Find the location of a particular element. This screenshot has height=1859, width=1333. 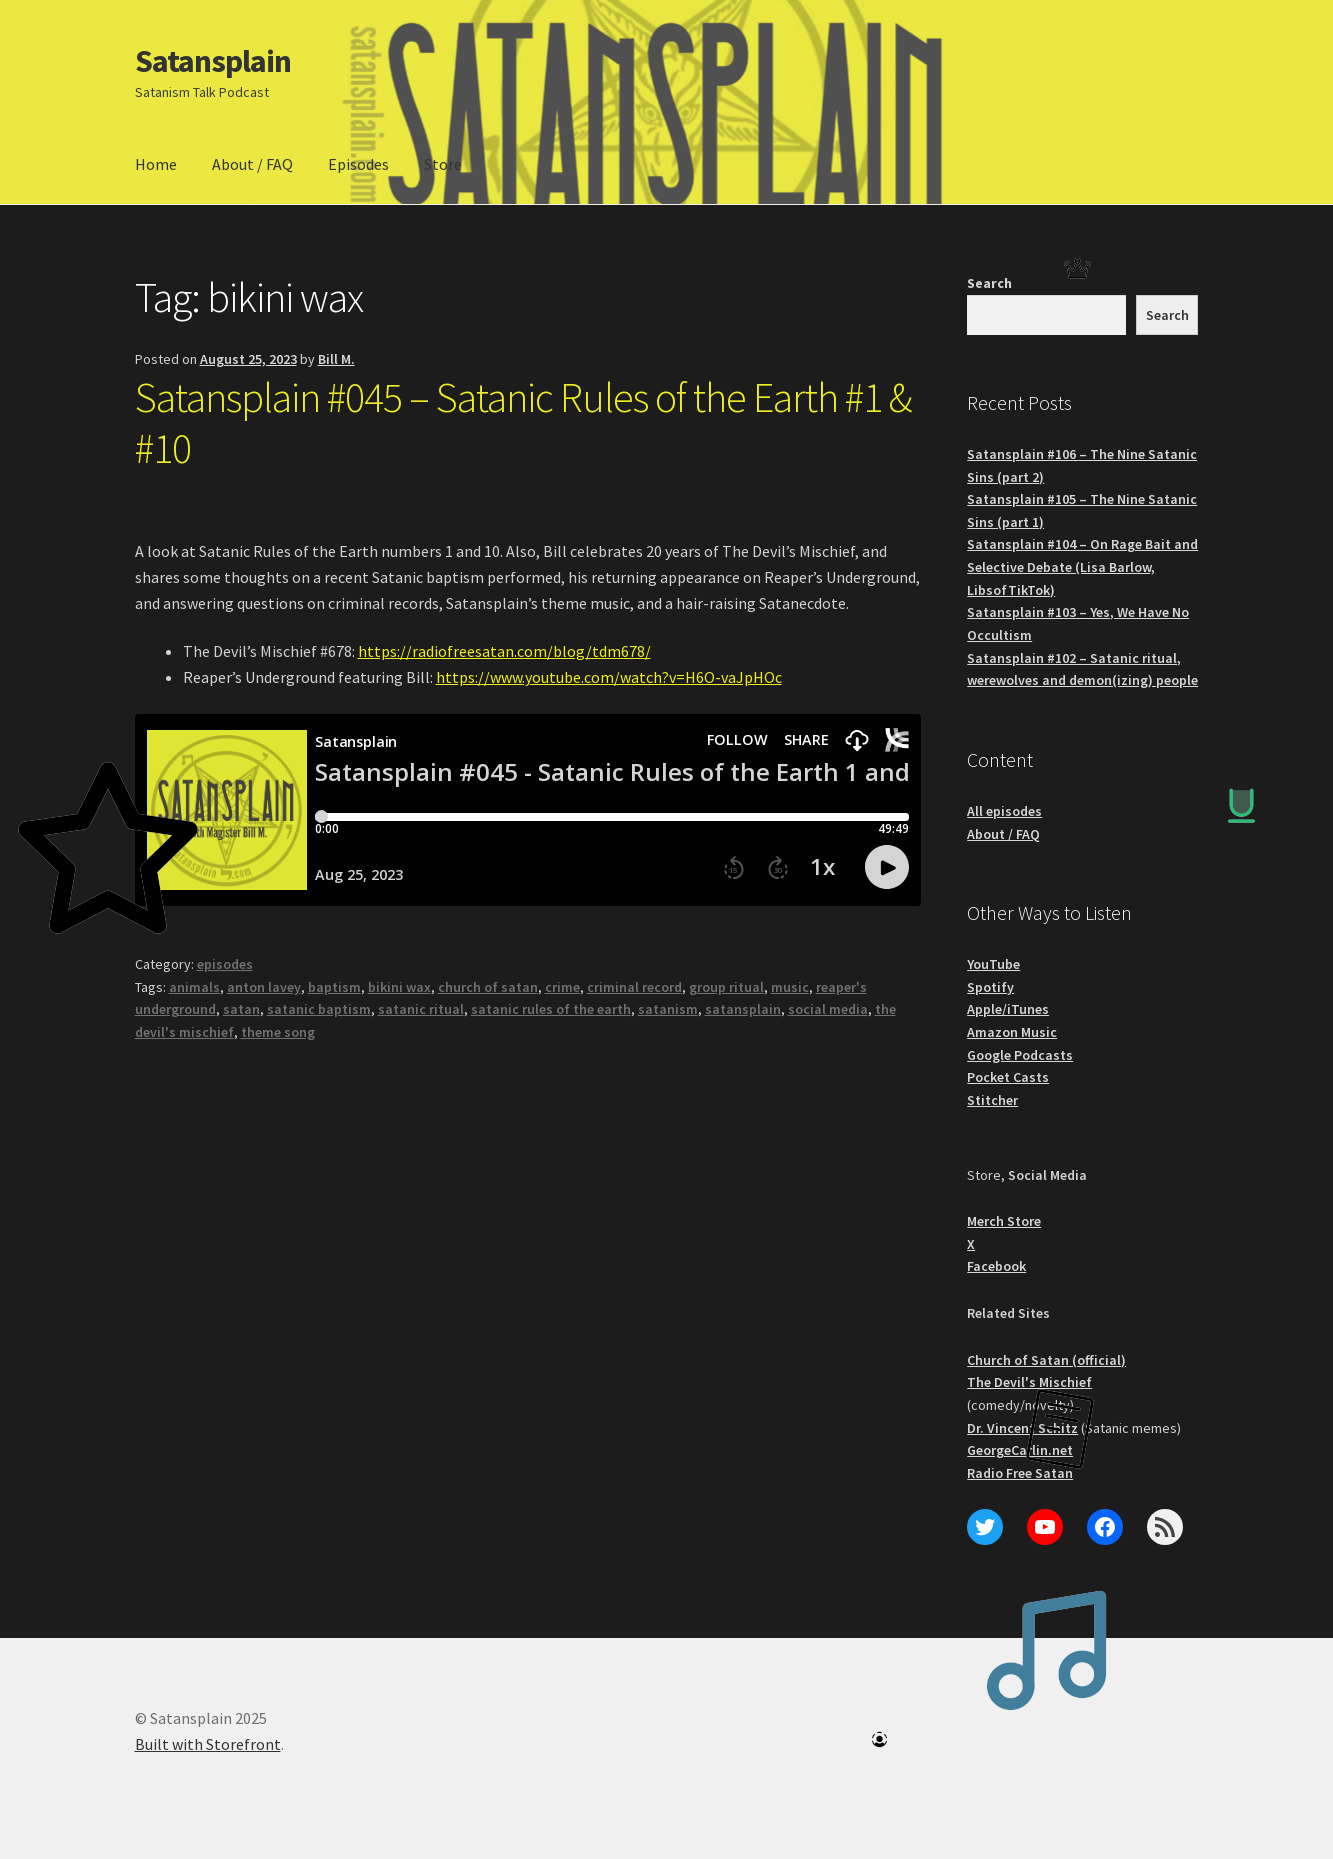

view your resume on read.cv is located at coordinates (1060, 1429).